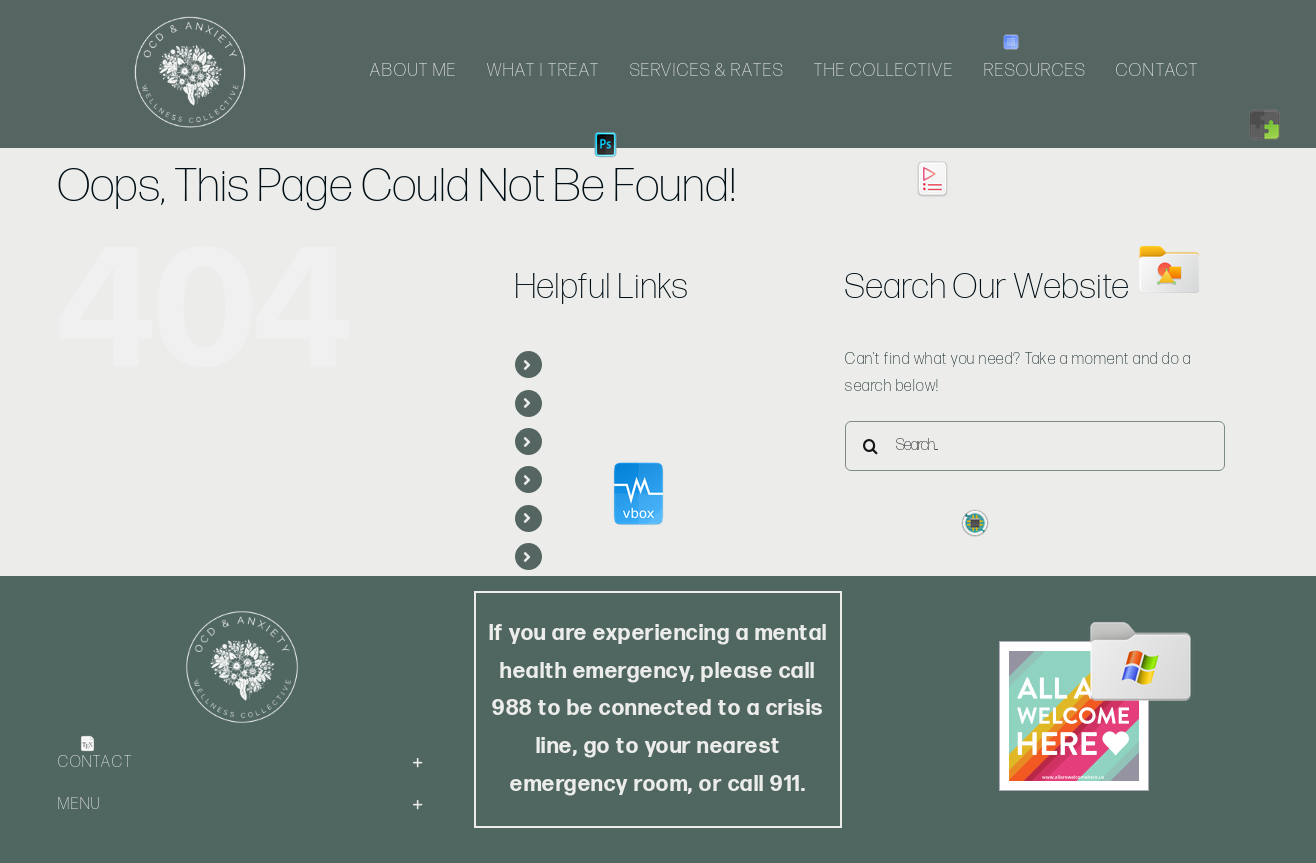 This screenshot has width=1316, height=863. What do you see at coordinates (1169, 271) in the screenshot?
I see `open folder containing LibreOffice Draw files` at bounding box center [1169, 271].